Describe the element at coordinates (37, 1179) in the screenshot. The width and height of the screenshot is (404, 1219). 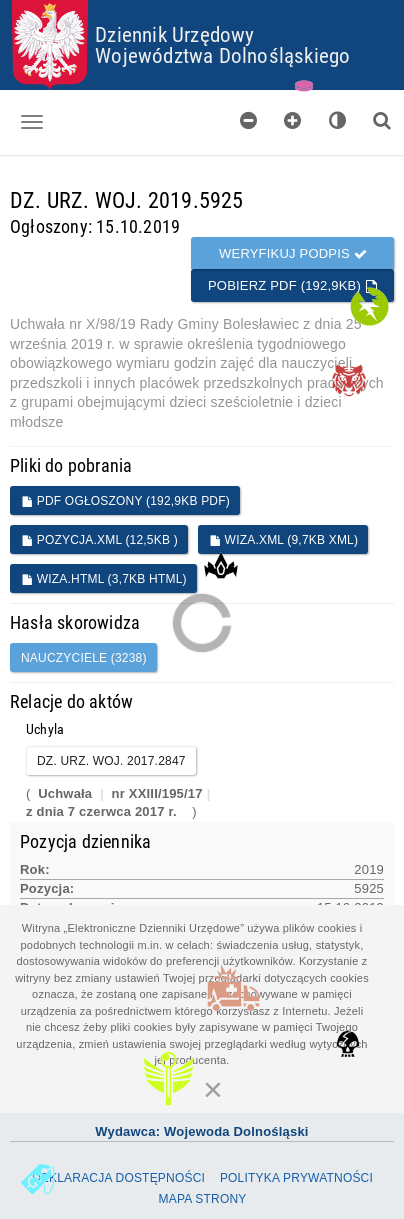
I see `view price or discount information` at that location.